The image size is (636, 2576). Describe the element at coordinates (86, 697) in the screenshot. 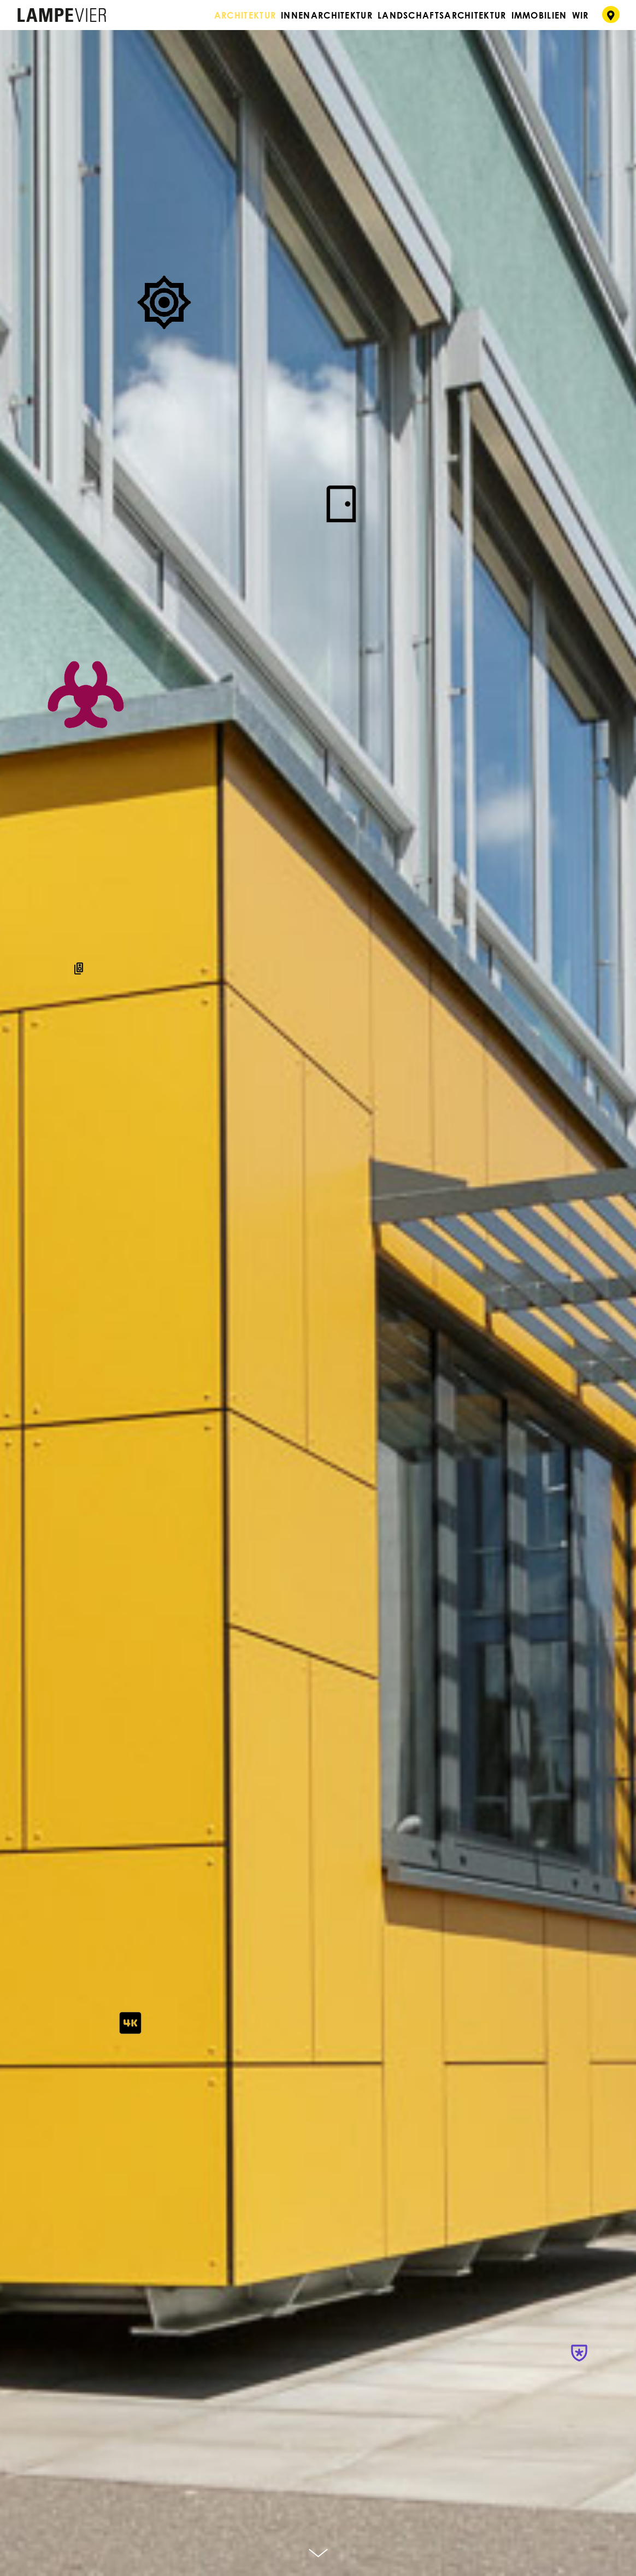

I see `indicates hazardous or biohazardous material warning` at that location.